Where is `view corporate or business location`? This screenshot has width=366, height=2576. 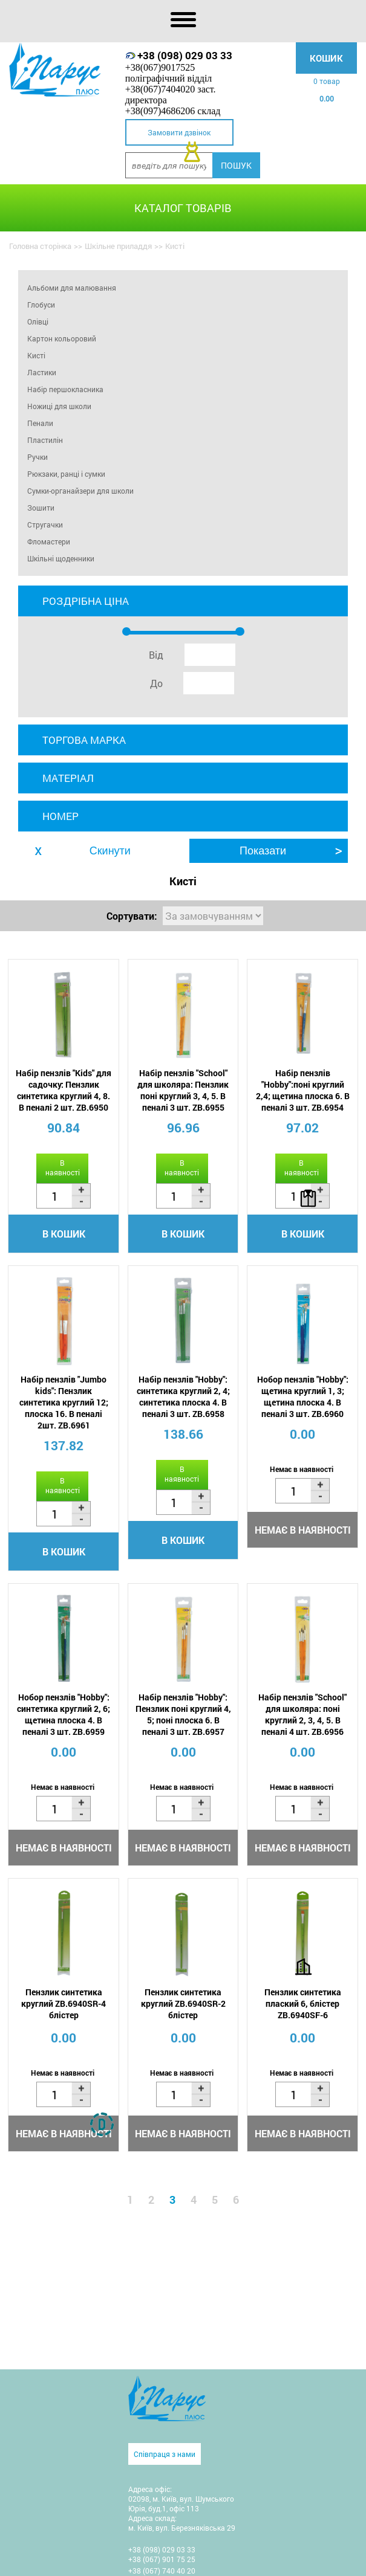 view corporate or business location is located at coordinates (303, 1966).